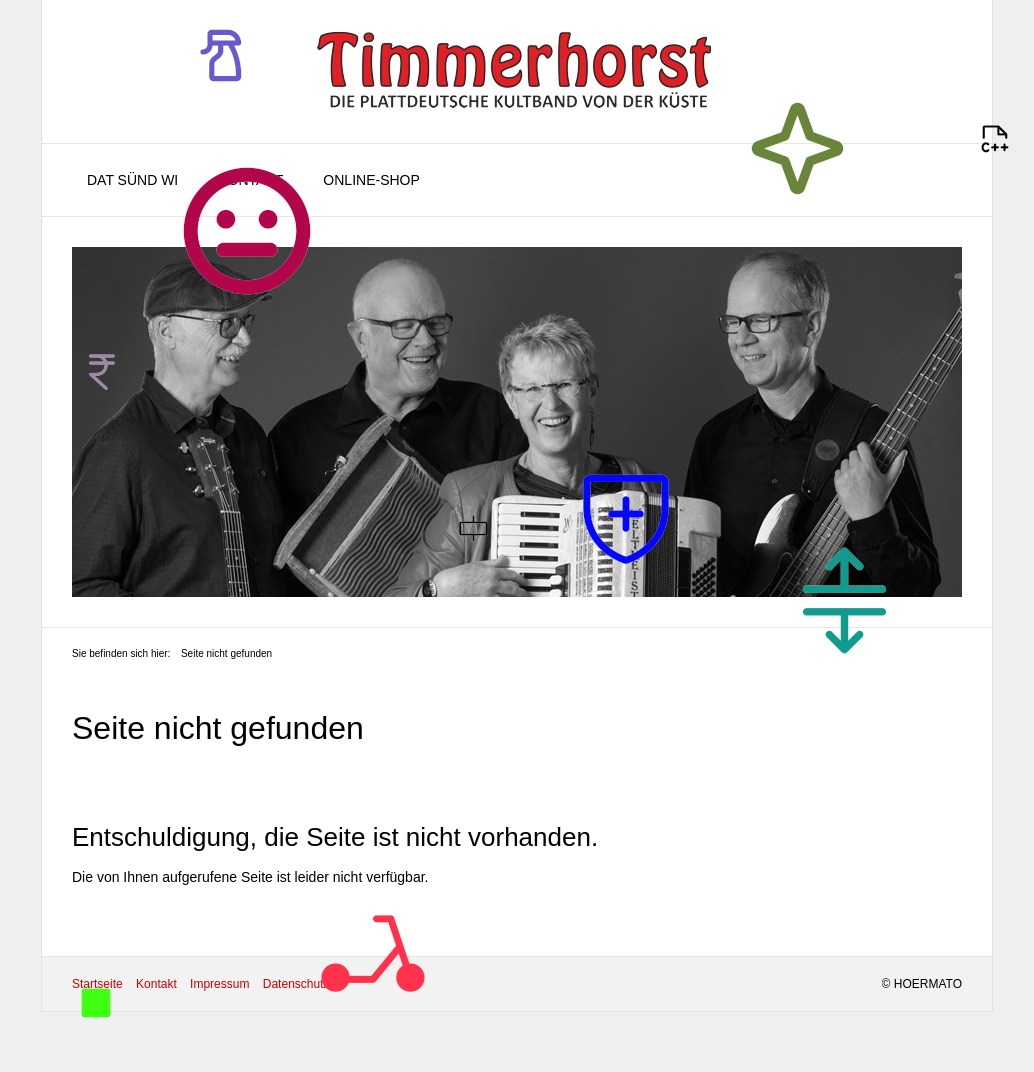 The image size is (1034, 1072). What do you see at coordinates (96, 1003) in the screenshot?
I see `stop media playback` at bounding box center [96, 1003].